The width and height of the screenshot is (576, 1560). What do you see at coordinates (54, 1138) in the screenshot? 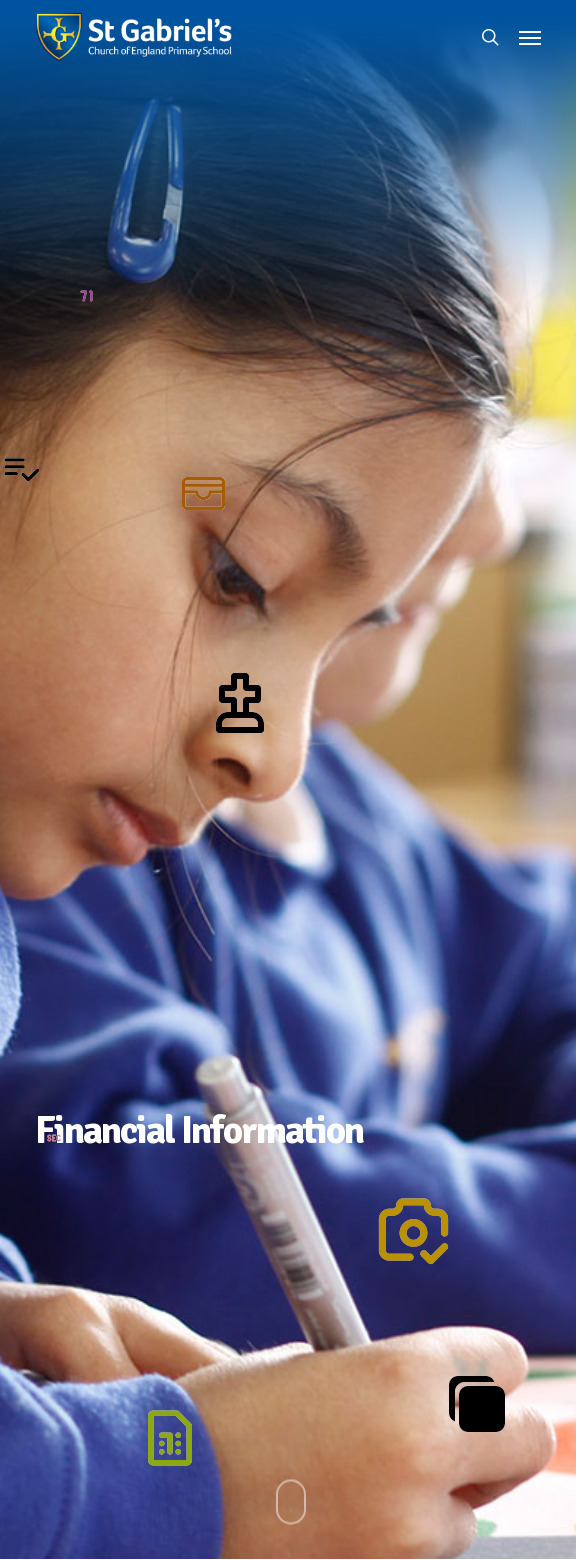
I see `secant function in a math or calculator app` at bounding box center [54, 1138].